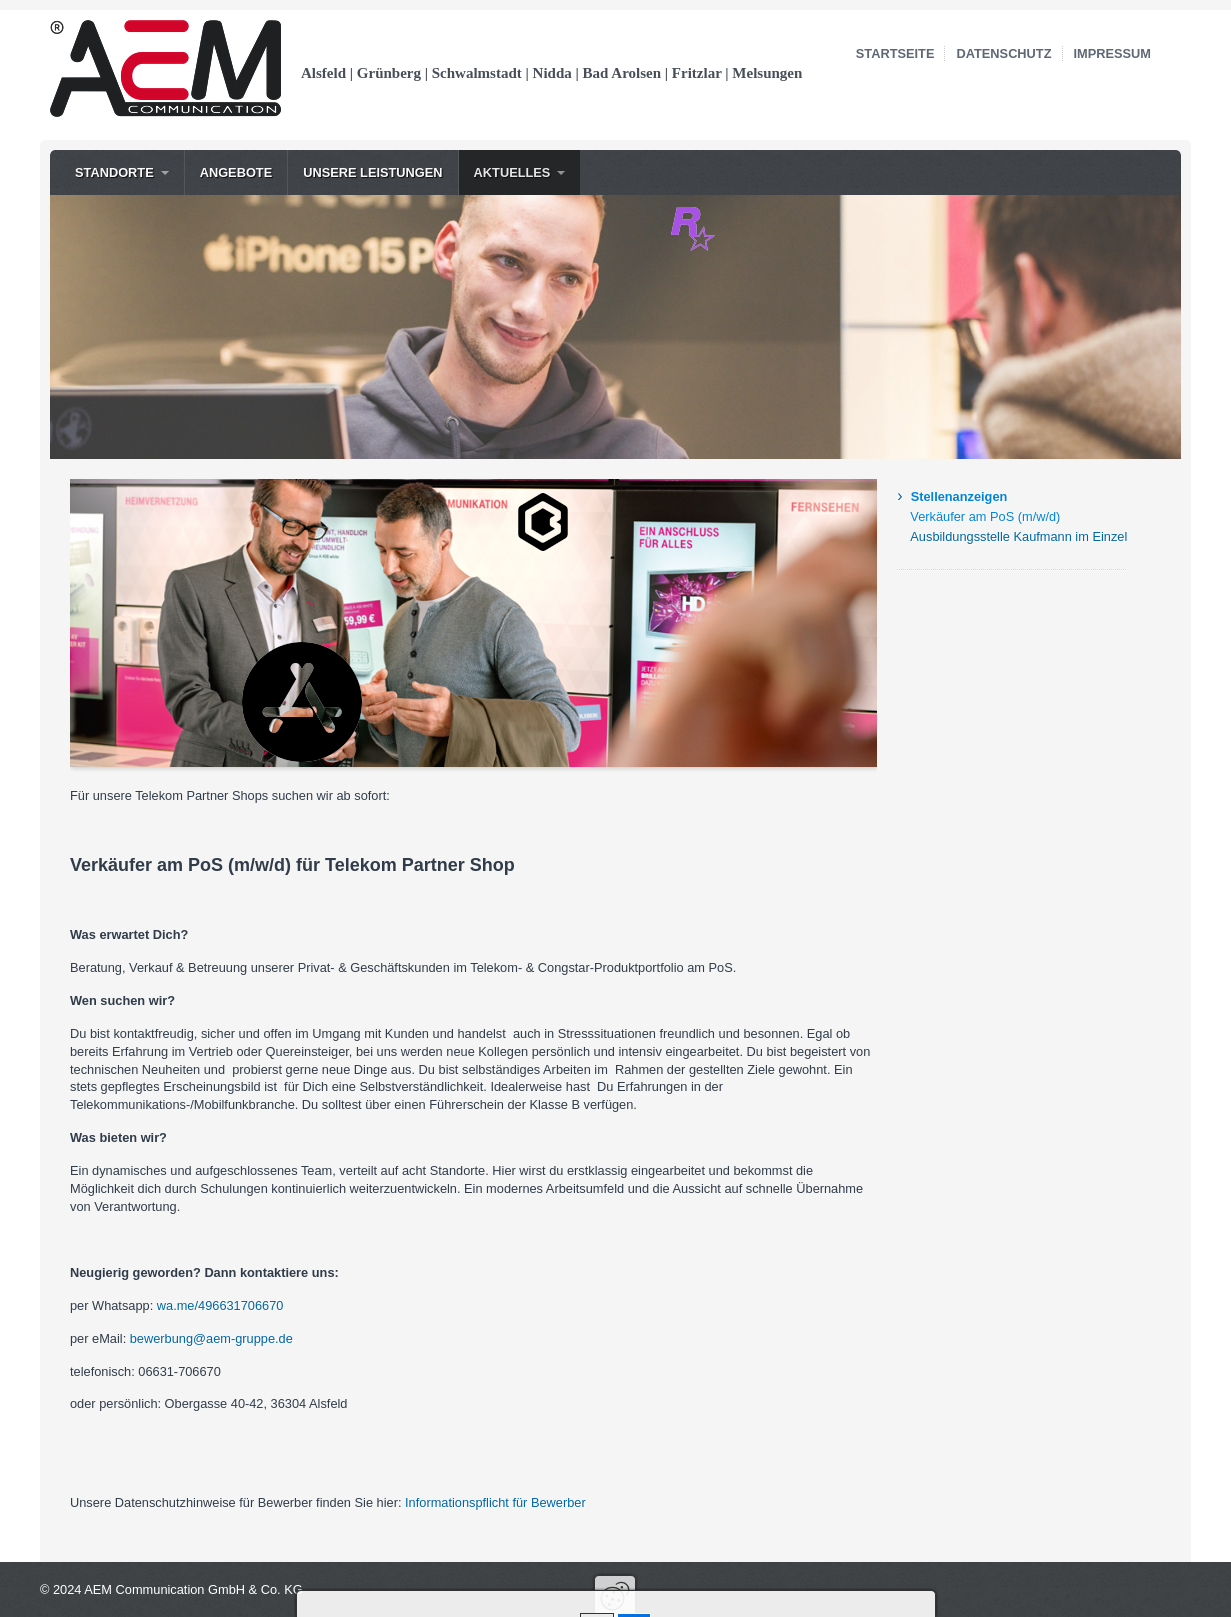  What do you see at coordinates (302, 702) in the screenshot?
I see `open the Apple App Store` at bounding box center [302, 702].